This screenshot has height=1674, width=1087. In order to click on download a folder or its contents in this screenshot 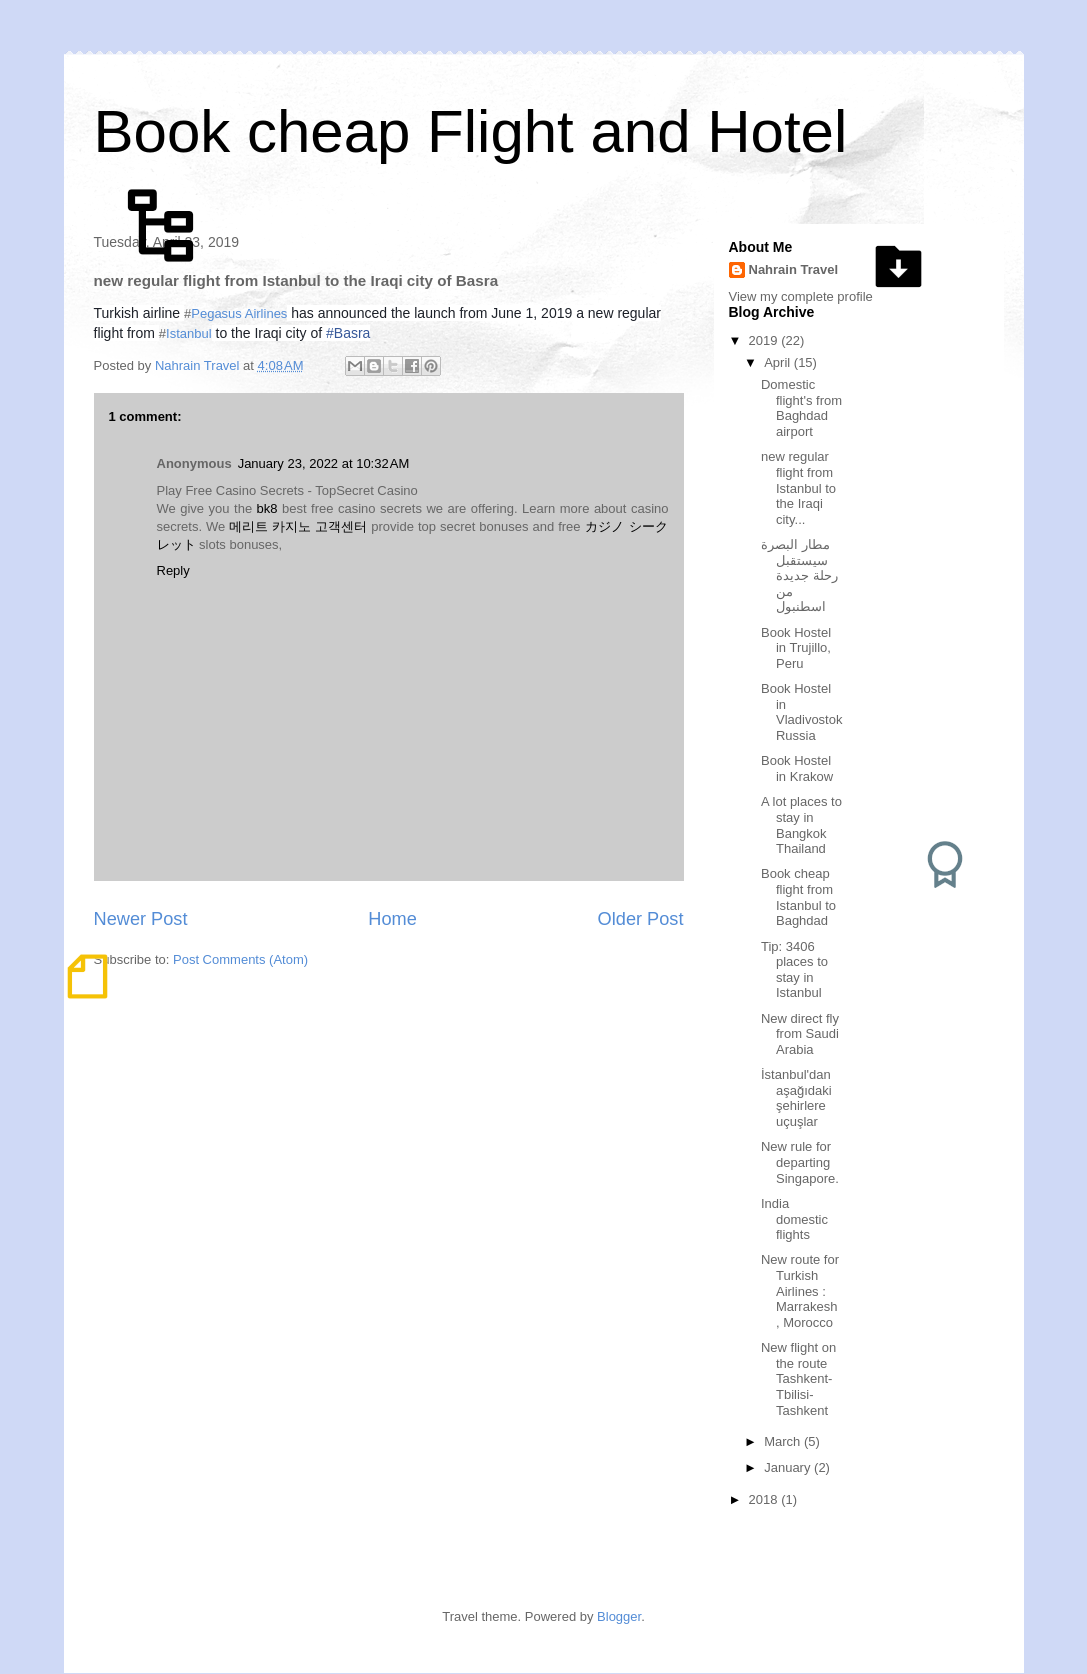, I will do `click(898, 266)`.